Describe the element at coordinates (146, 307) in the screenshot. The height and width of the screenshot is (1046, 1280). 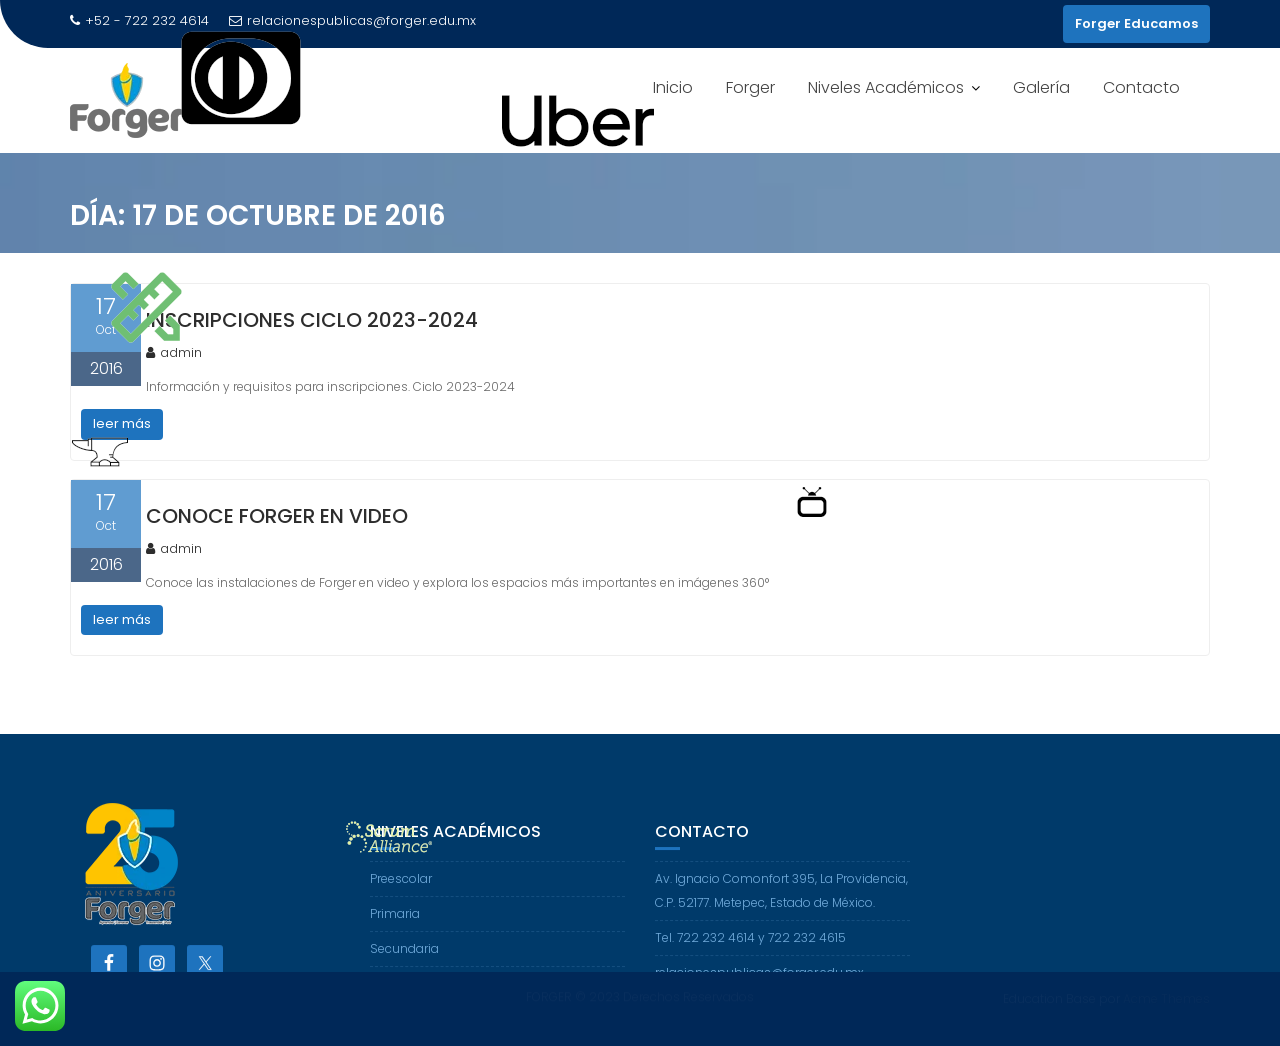
I see `access design tools` at that location.